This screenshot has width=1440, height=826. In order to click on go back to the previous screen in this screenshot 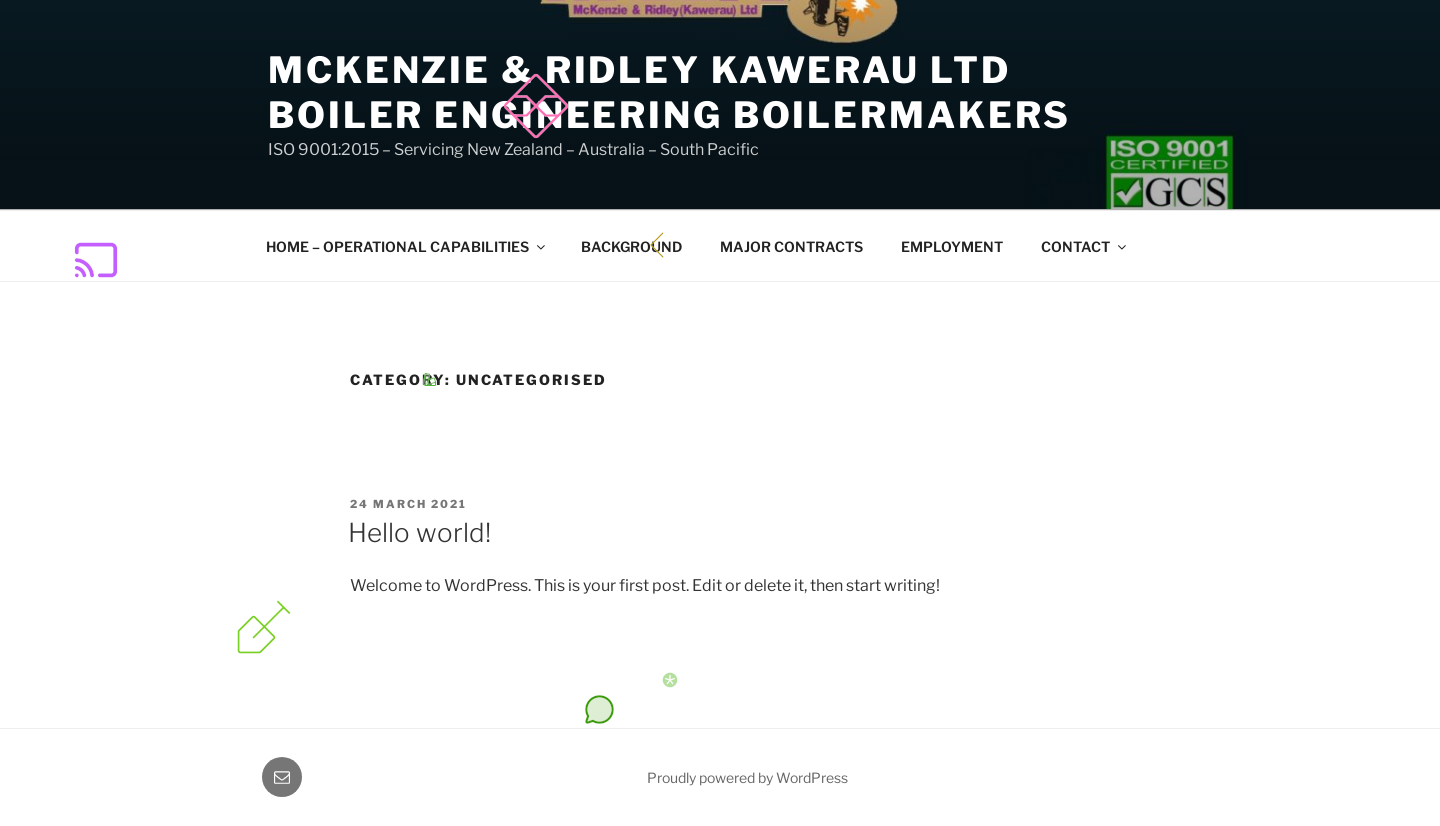, I will do `click(658, 245)`.